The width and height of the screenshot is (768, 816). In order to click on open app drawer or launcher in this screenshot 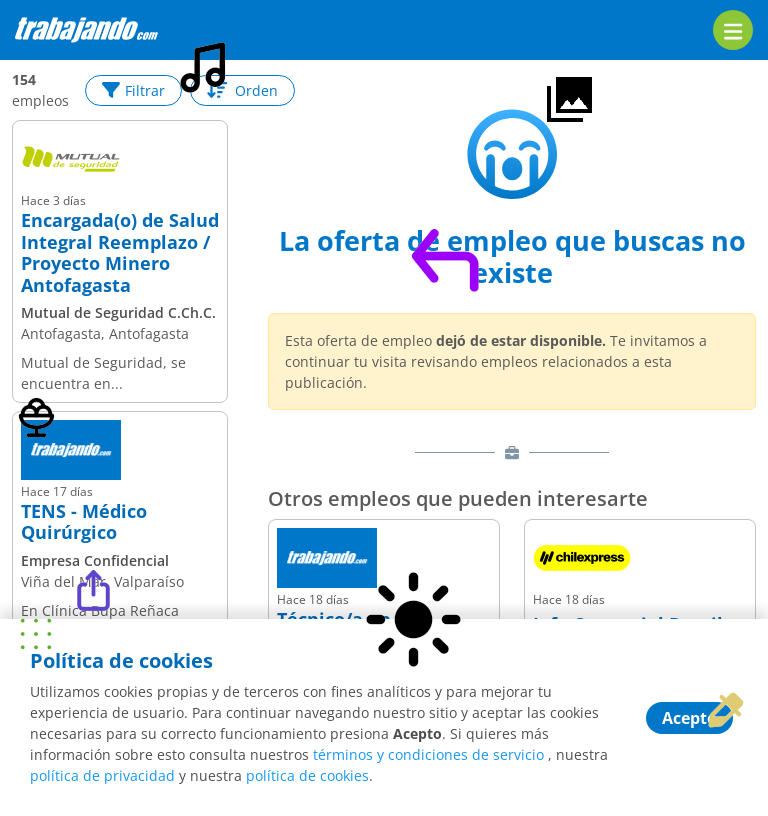, I will do `click(36, 634)`.